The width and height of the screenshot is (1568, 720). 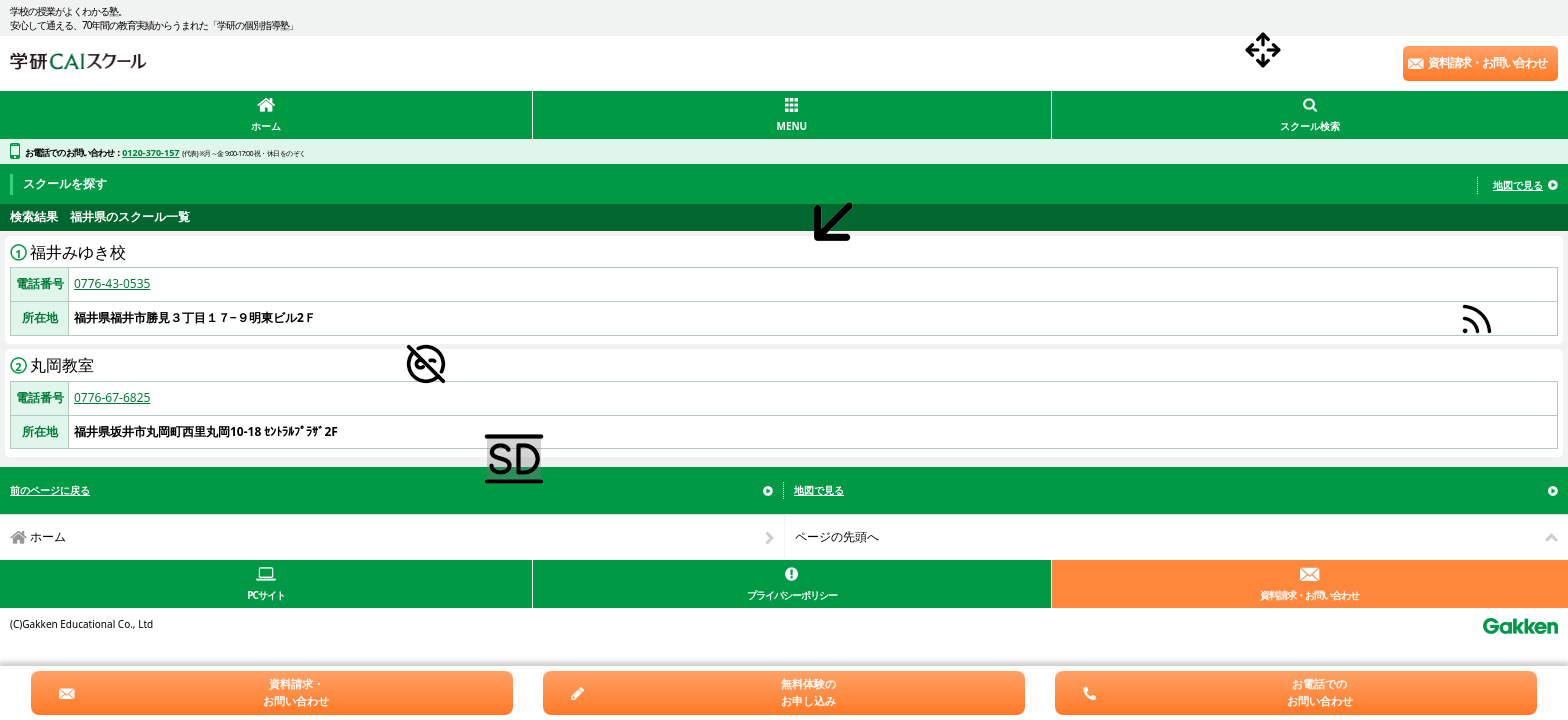 What do you see at coordinates (833, 221) in the screenshot?
I see `navigate to previous or lower-left content` at bounding box center [833, 221].